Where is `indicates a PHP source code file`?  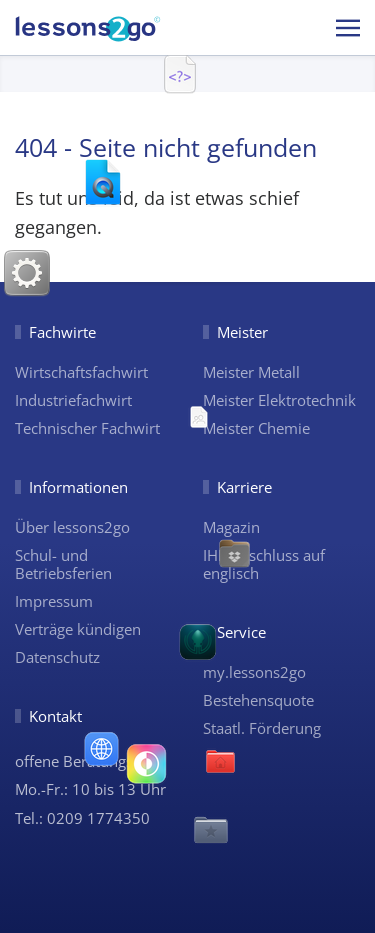 indicates a PHP source code file is located at coordinates (180, 74).